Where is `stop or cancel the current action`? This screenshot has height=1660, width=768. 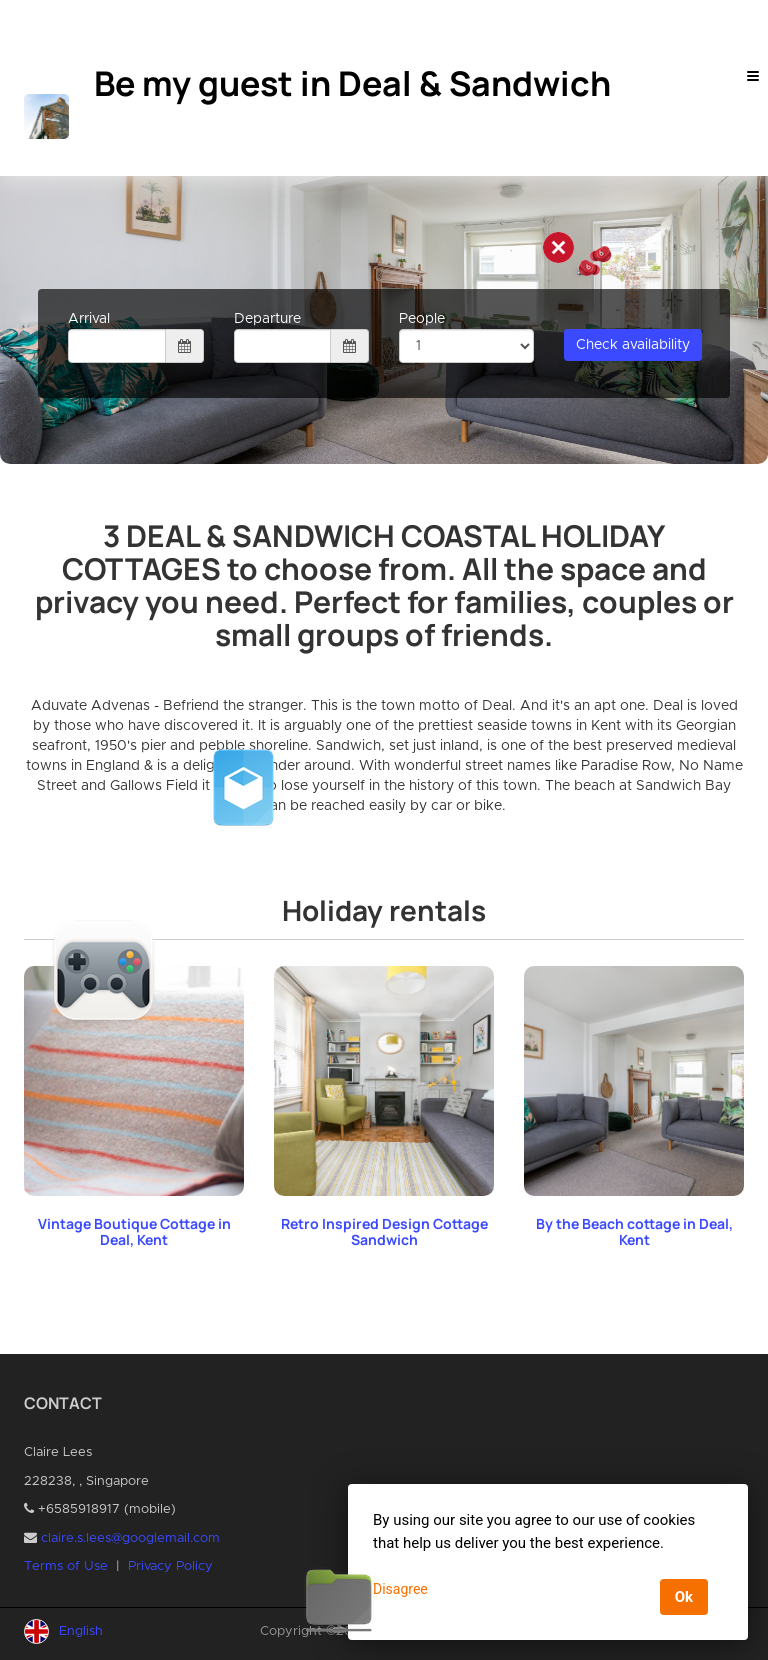
stop or cancel the current action is located at coordinates (558, 247).